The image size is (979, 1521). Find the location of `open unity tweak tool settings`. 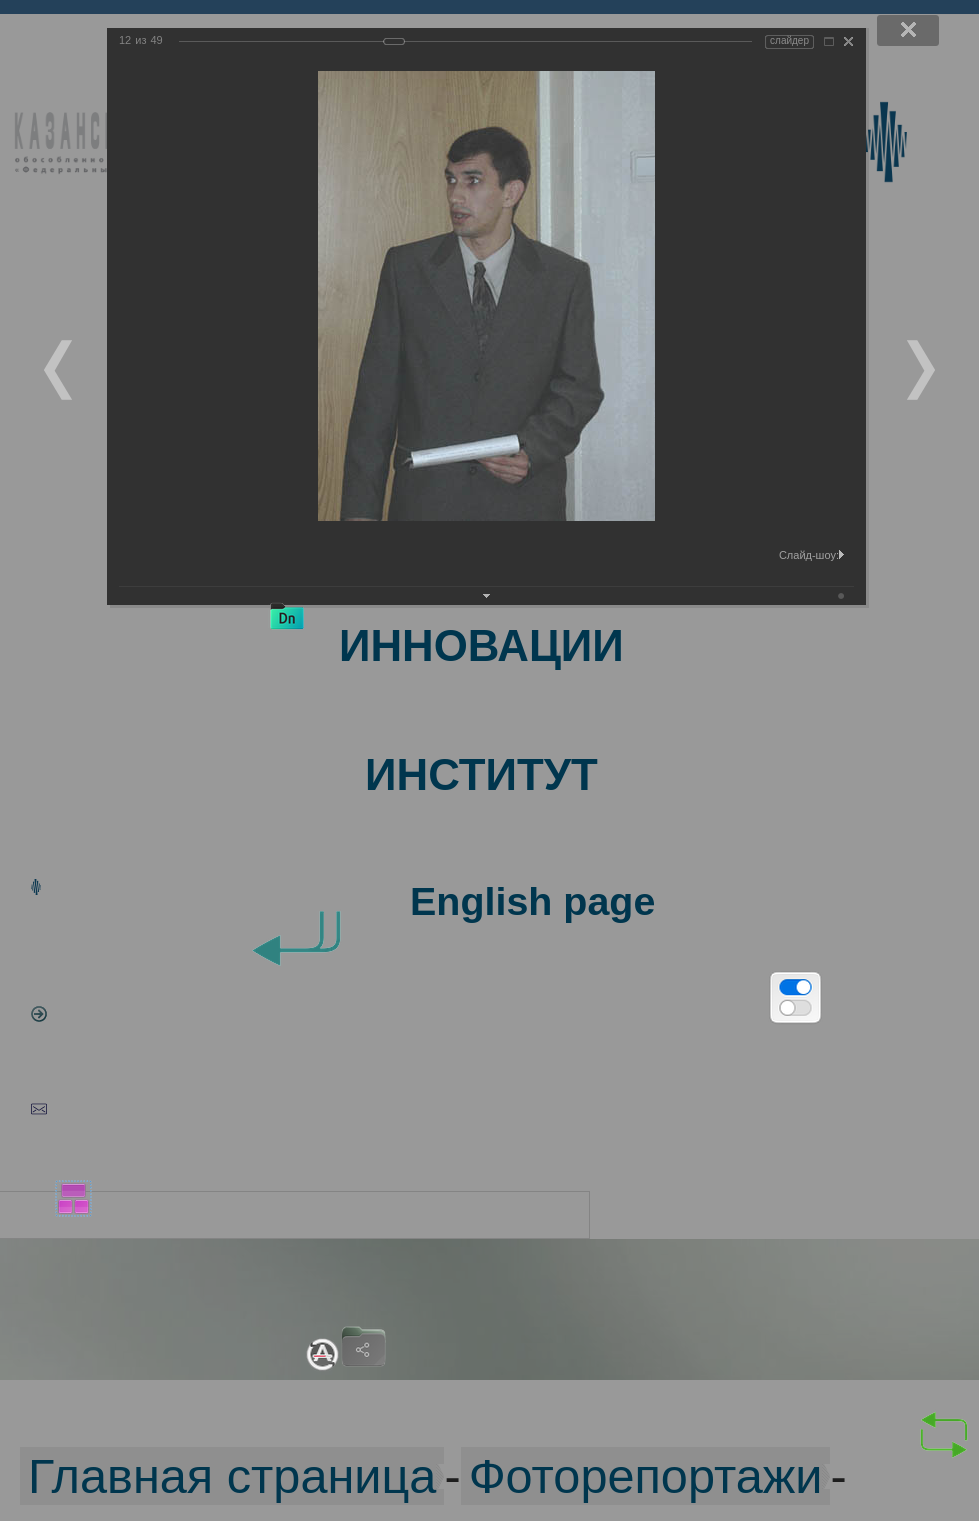

open unity tweak tool settings is located at coordinates (795, 997).